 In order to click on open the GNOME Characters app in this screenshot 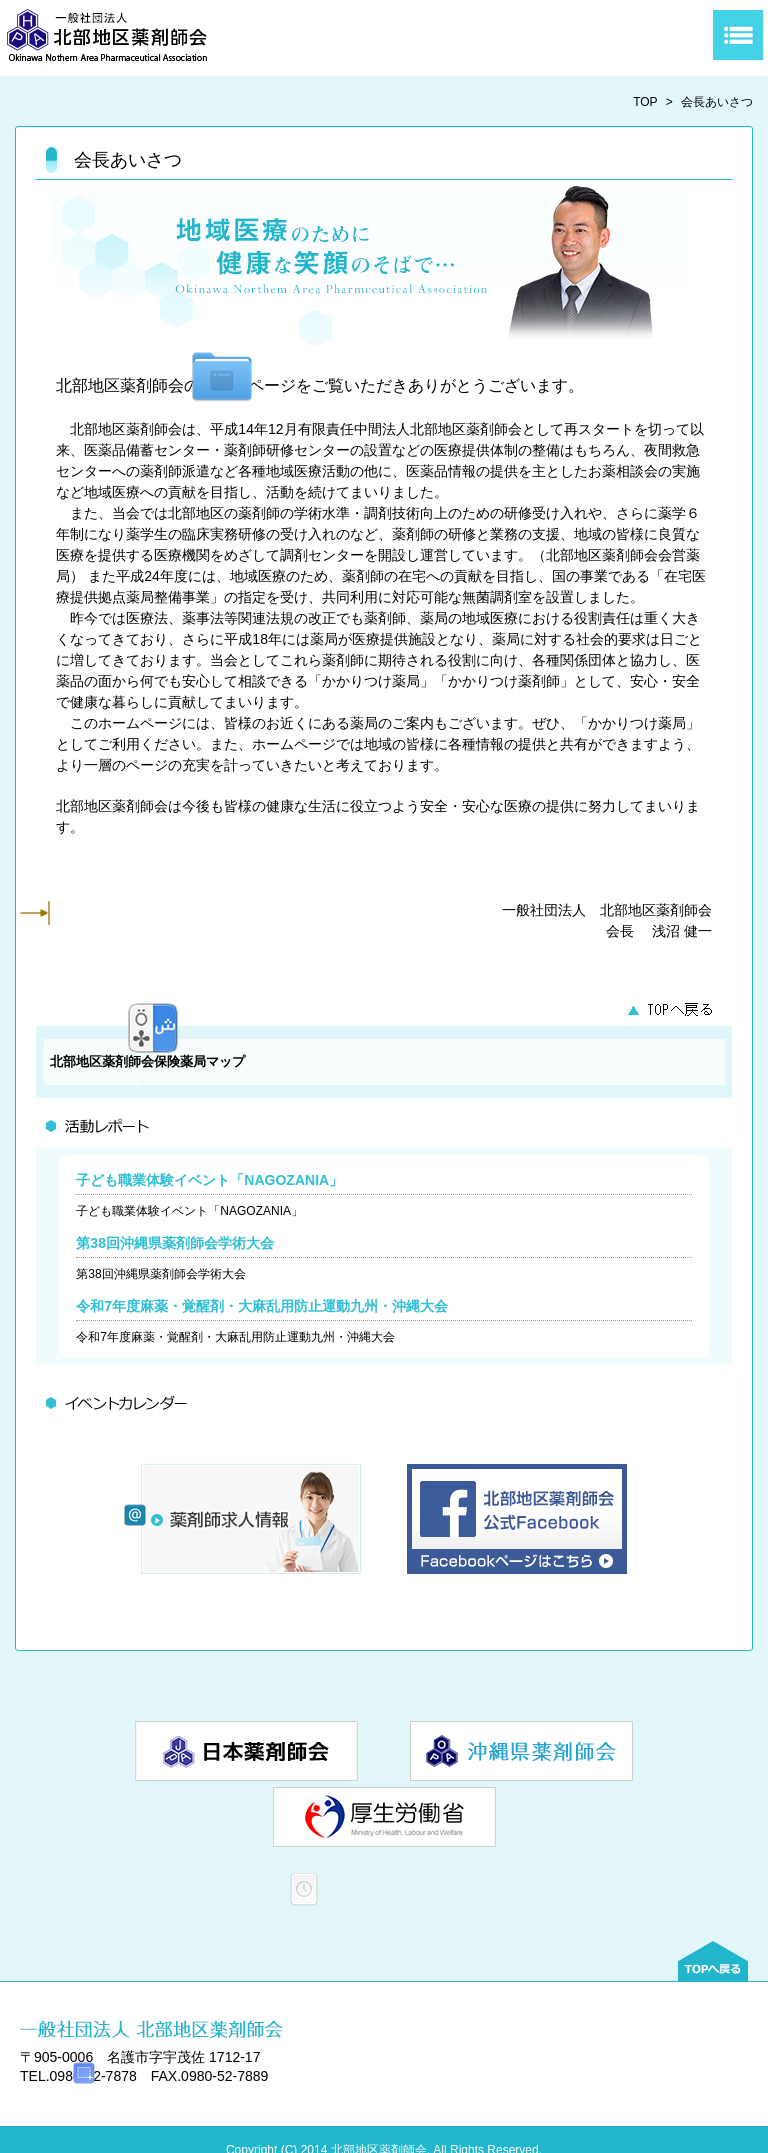, I will do `click(153, 1028)`.